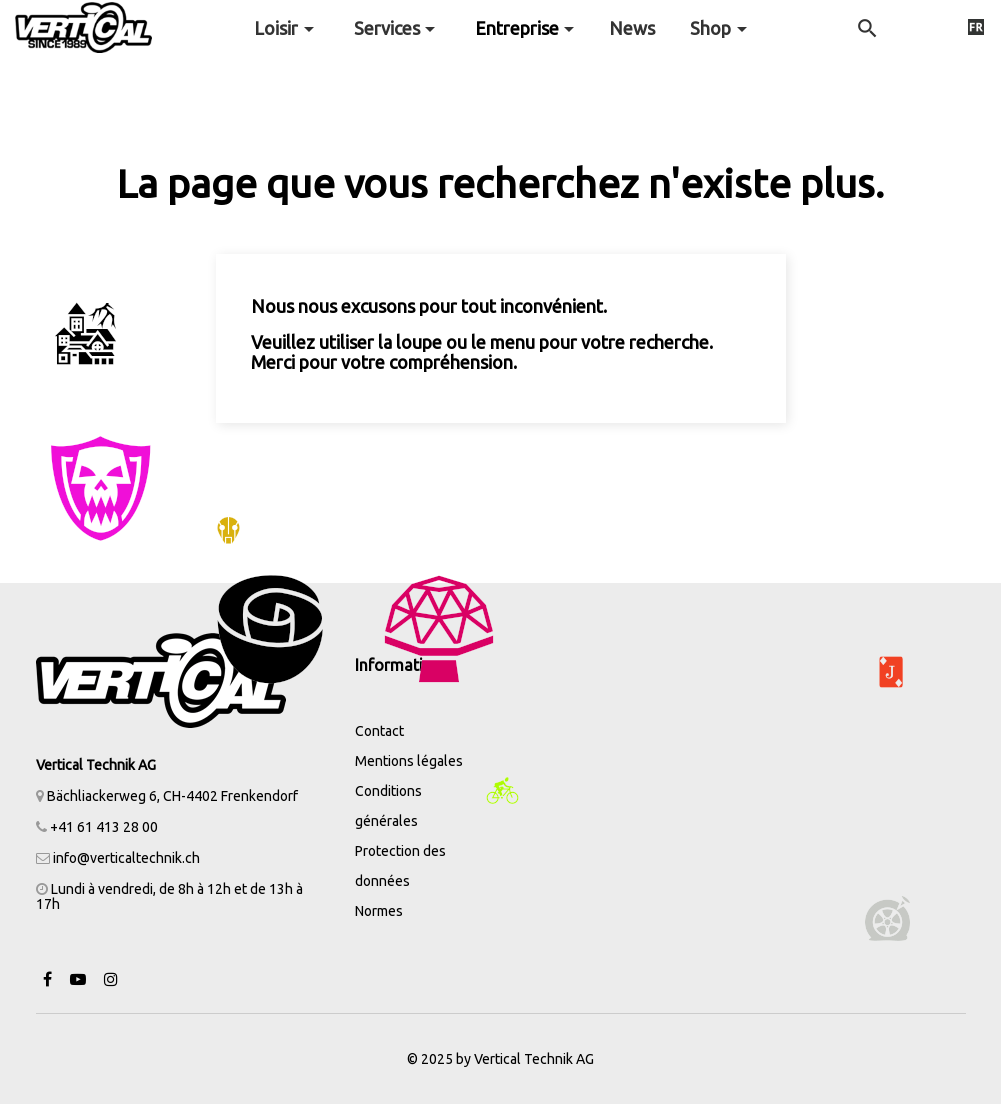 The image size is (1001, 1104). What do you see at coordinates (269, 628) in the screenshot?
I see `indicates a blooming or growth animation effect` at bounding box center [269, 628].